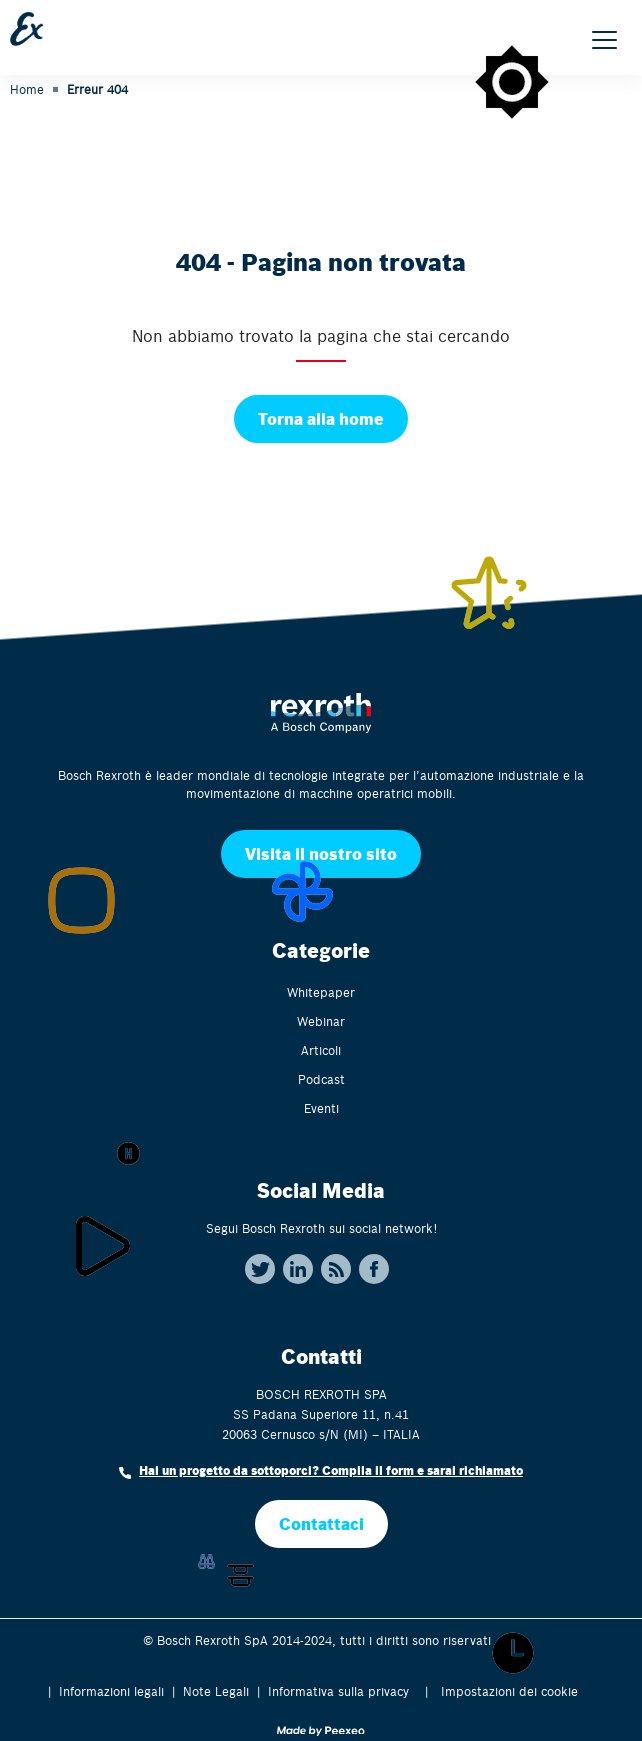 The width and height of the screenshot is (642, 1741). Describe the element at coordinates (81, 900) in the screenshot. I see `placeholder shape for app icons or thumbnails` at that location.